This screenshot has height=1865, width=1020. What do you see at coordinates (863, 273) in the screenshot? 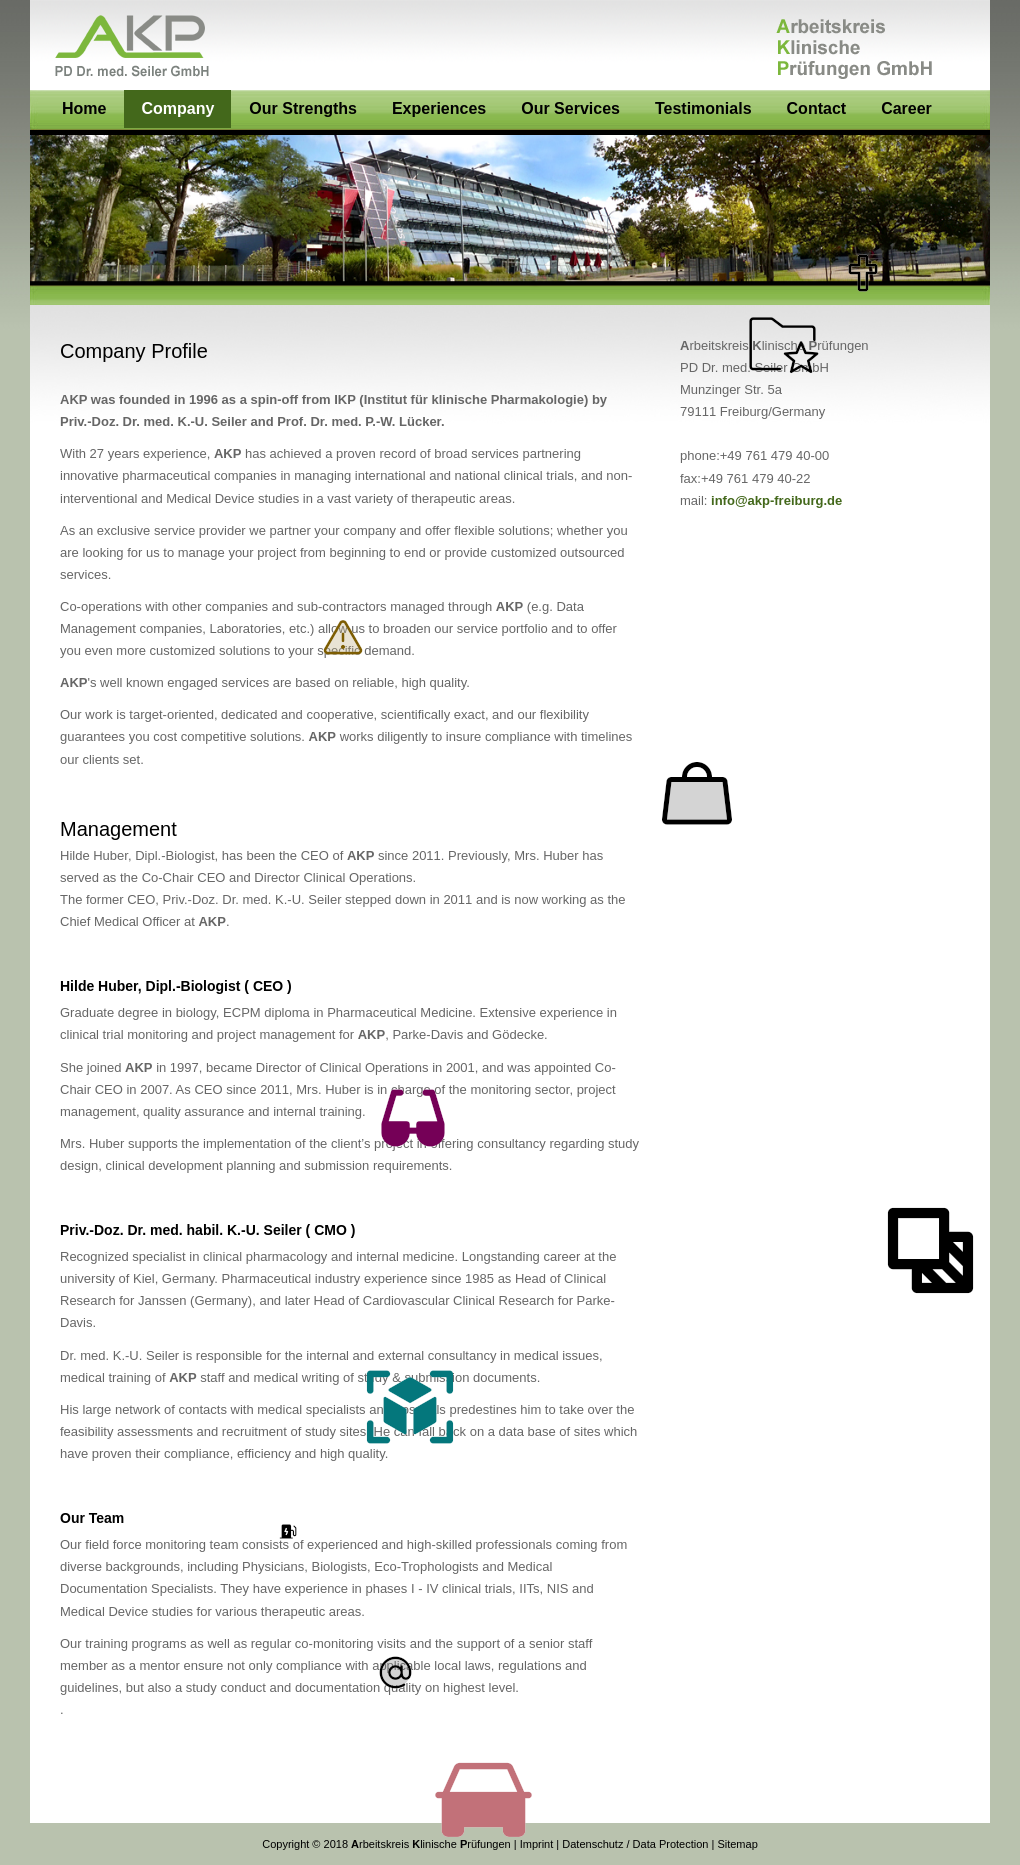
I see `religious or faith-related content` at bounding box center [863, 273].